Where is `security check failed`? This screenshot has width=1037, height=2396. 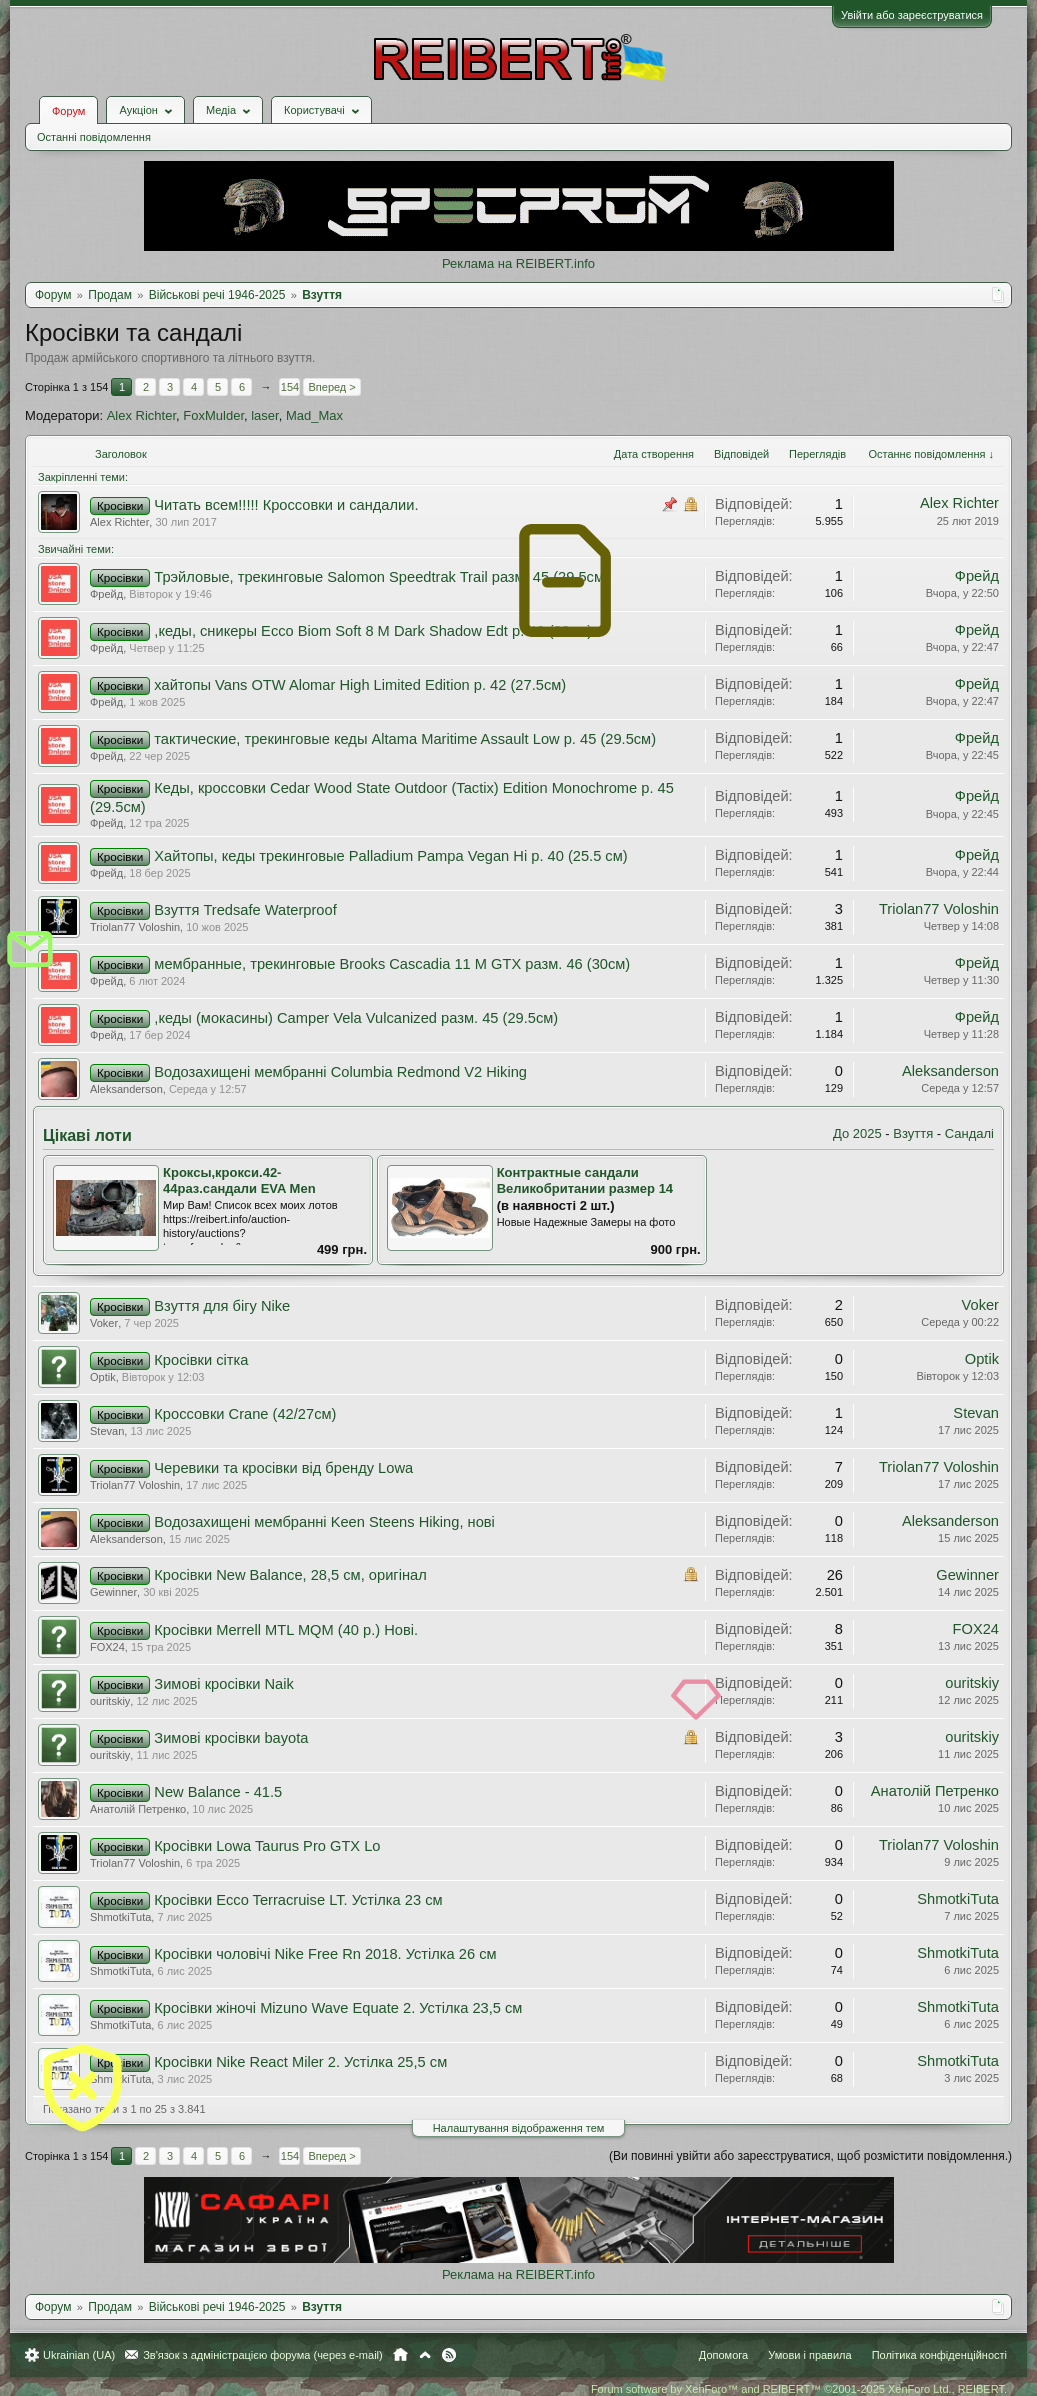 security check failed is located at coordinates (82, 2088).